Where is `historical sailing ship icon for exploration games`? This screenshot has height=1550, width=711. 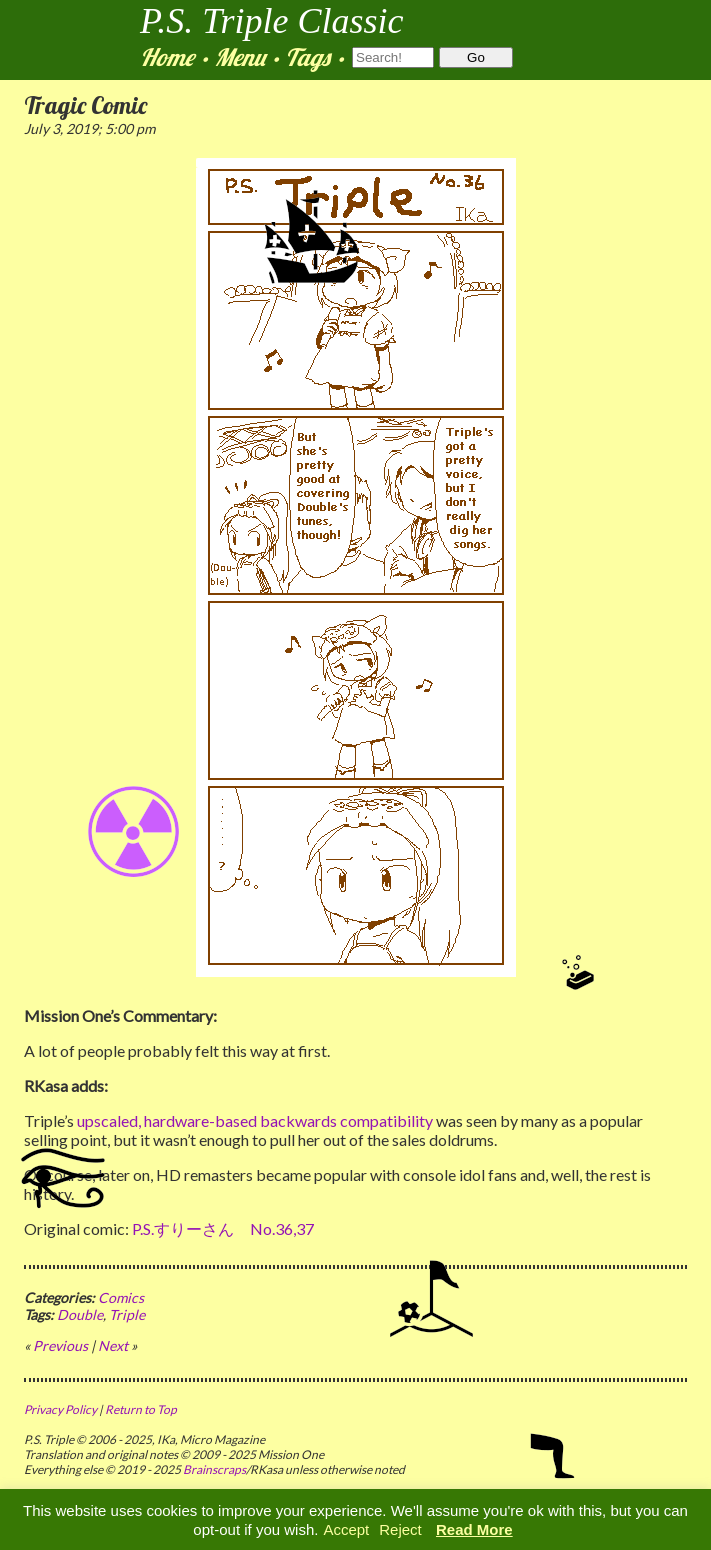 historical sailing ship icon for exploration games is located at coordinates (312, 235).